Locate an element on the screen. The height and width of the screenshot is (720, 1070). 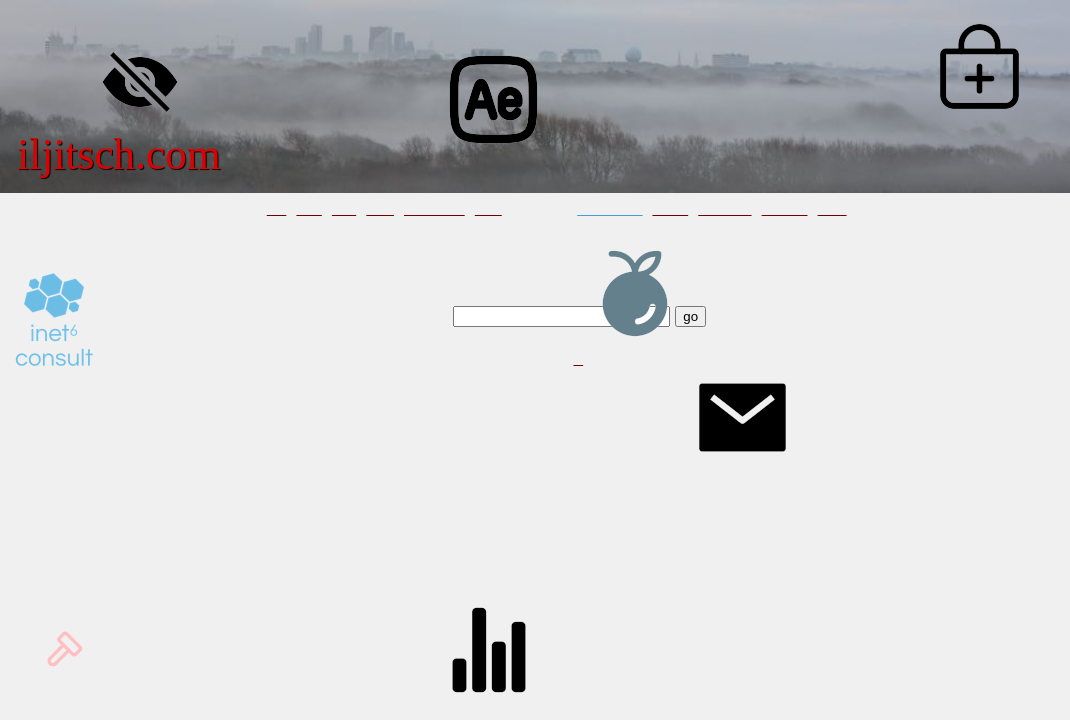
open your email inbox is located at coordinates (742, 417).